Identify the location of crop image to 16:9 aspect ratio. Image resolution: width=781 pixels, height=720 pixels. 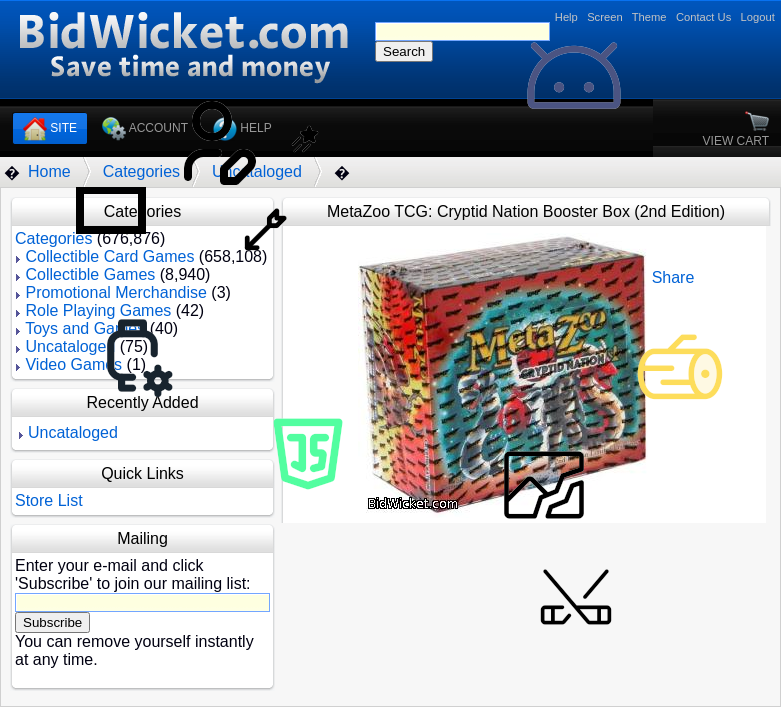
(111, 210).